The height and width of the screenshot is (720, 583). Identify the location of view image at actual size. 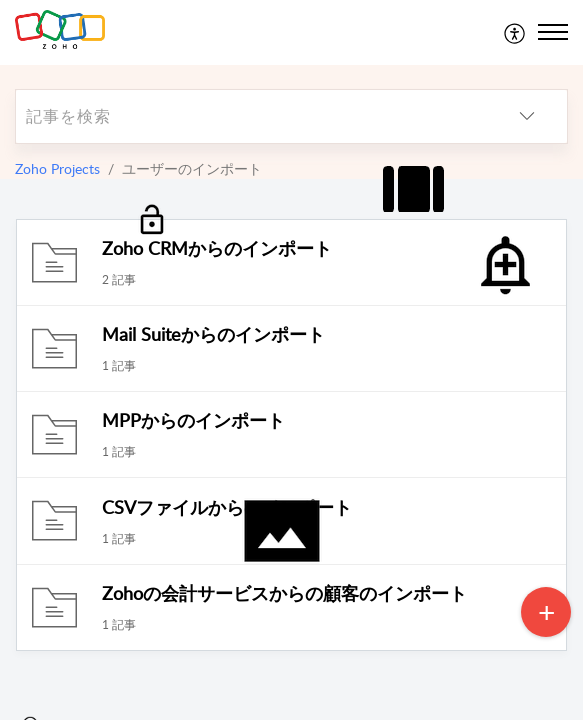
(282, 531).